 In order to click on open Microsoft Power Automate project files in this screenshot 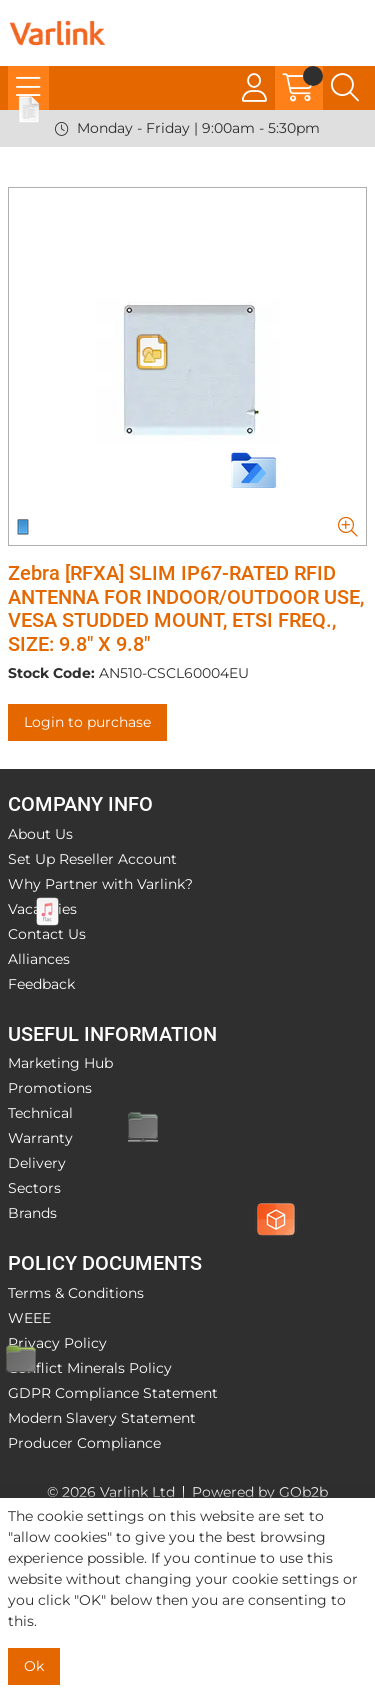, I will do `click(253, 471)`.